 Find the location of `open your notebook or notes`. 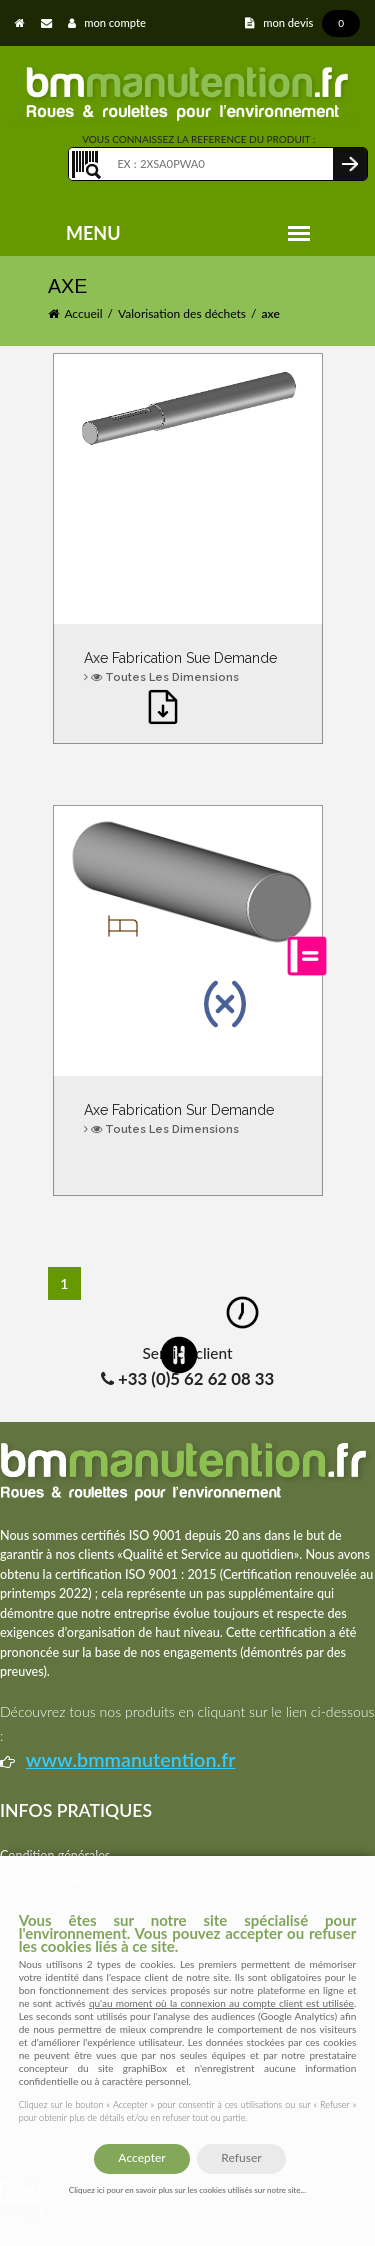

open your notebook or notes is located at coordinates (307, 956).